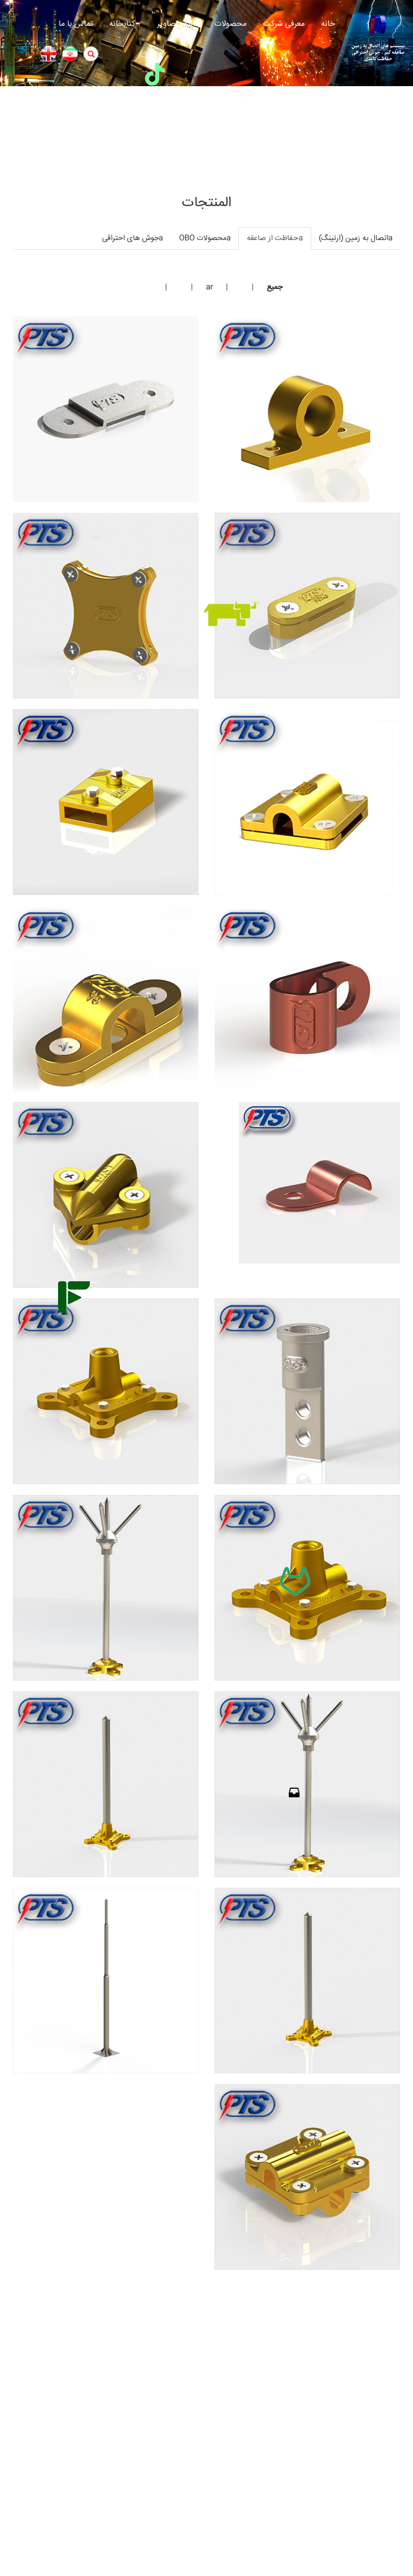 Image resolution: width=413 pixels, height=2576 pixels. Describe the element at coordinates (294, 1792) in the screenshot. I see `view inbox messages` at that location.